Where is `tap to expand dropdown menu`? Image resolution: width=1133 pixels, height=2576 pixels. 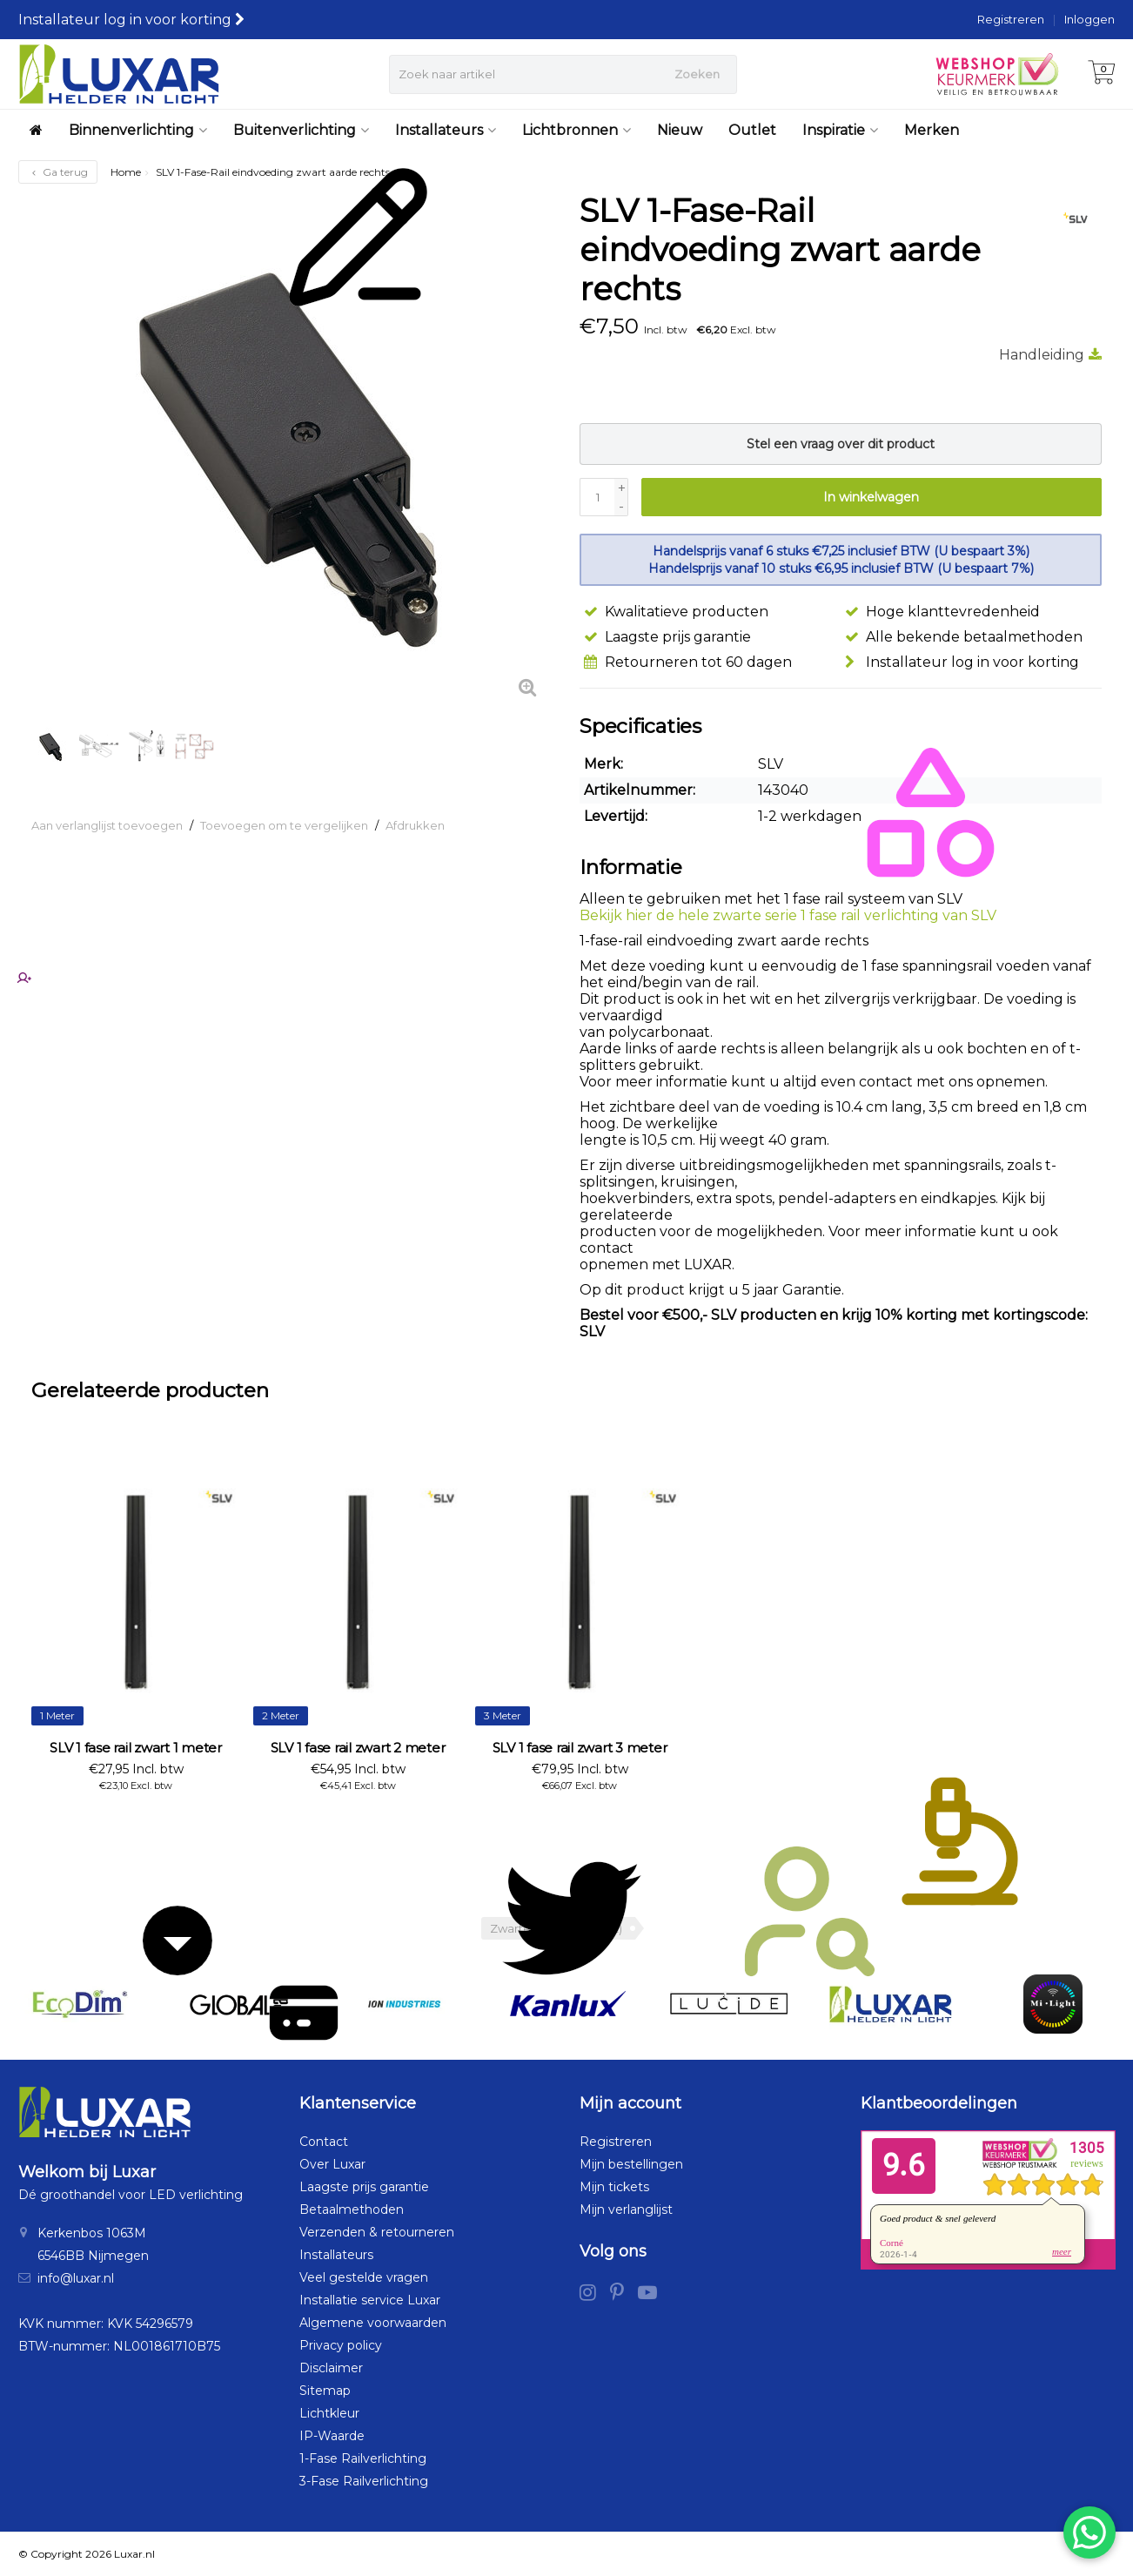 tap to expand dropdown menu is located at coordinates (178, 1940).